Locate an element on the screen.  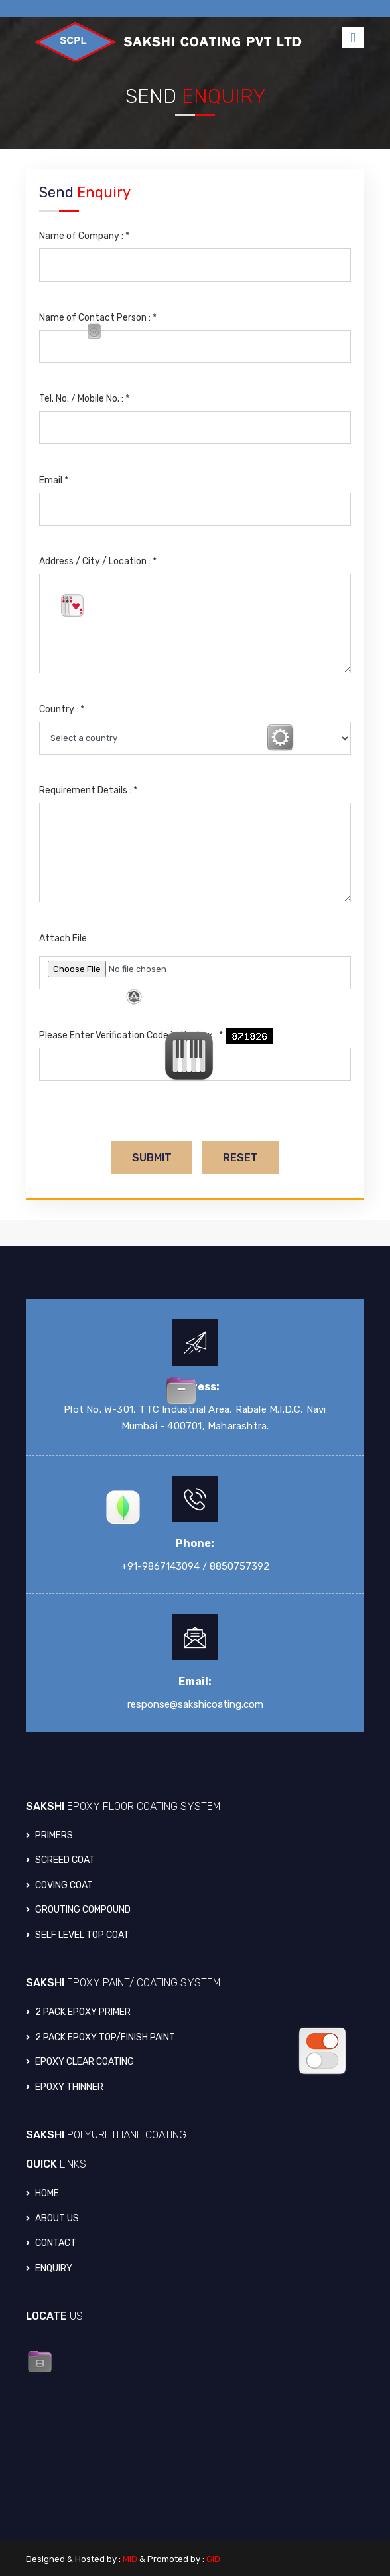
launch solitaire card game is located at coordinates (72, 605).